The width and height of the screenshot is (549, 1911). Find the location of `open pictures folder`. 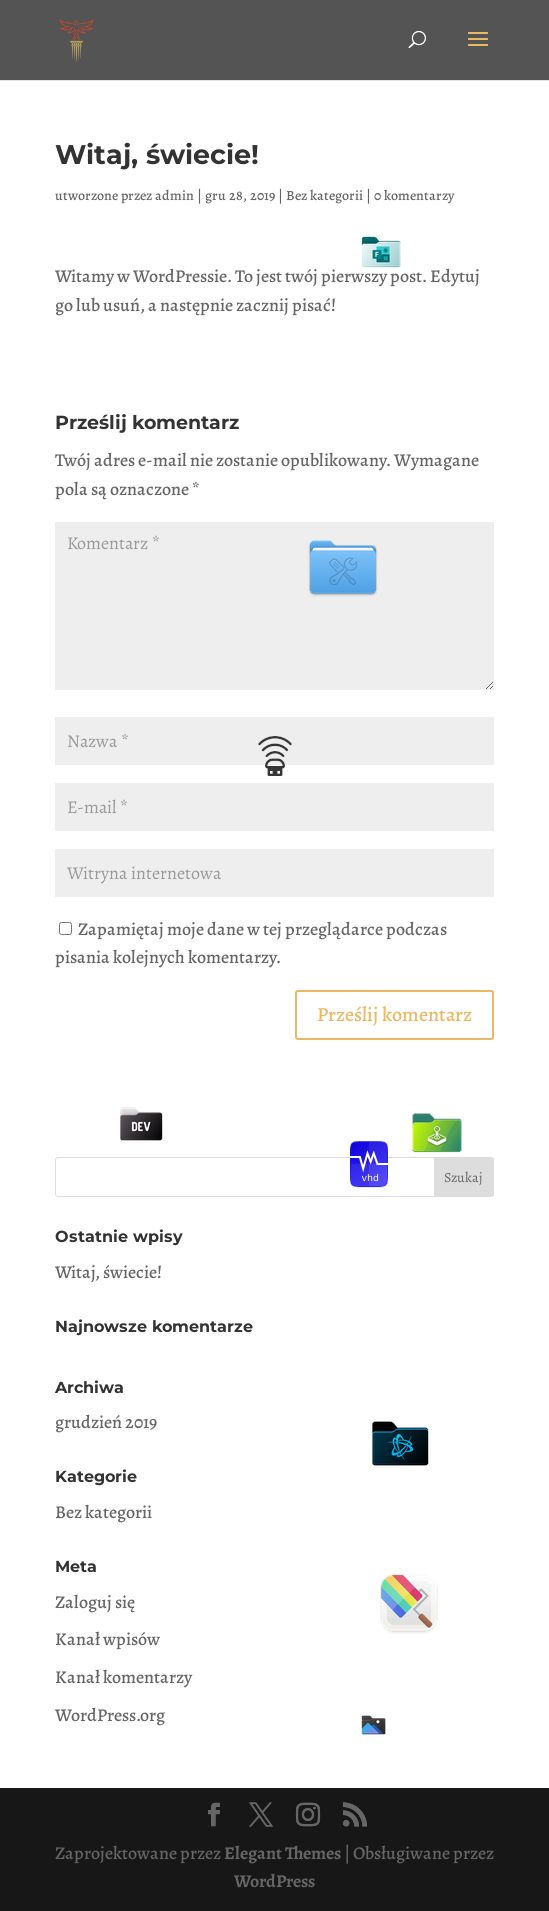

open pictures folder is located at coordinates (373, 1725).